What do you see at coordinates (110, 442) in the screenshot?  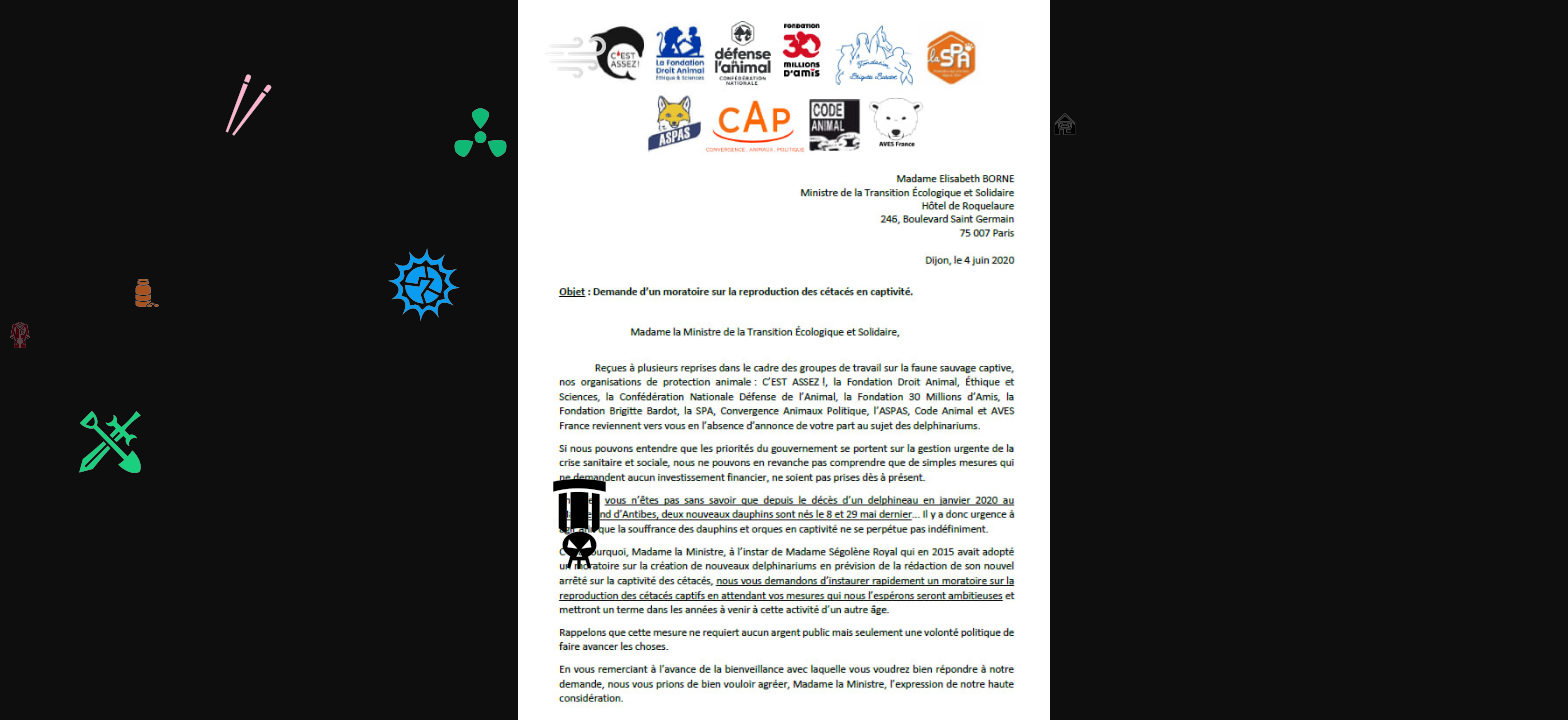 I see `access combat or adventure tools` at bounding box center [110, 442].